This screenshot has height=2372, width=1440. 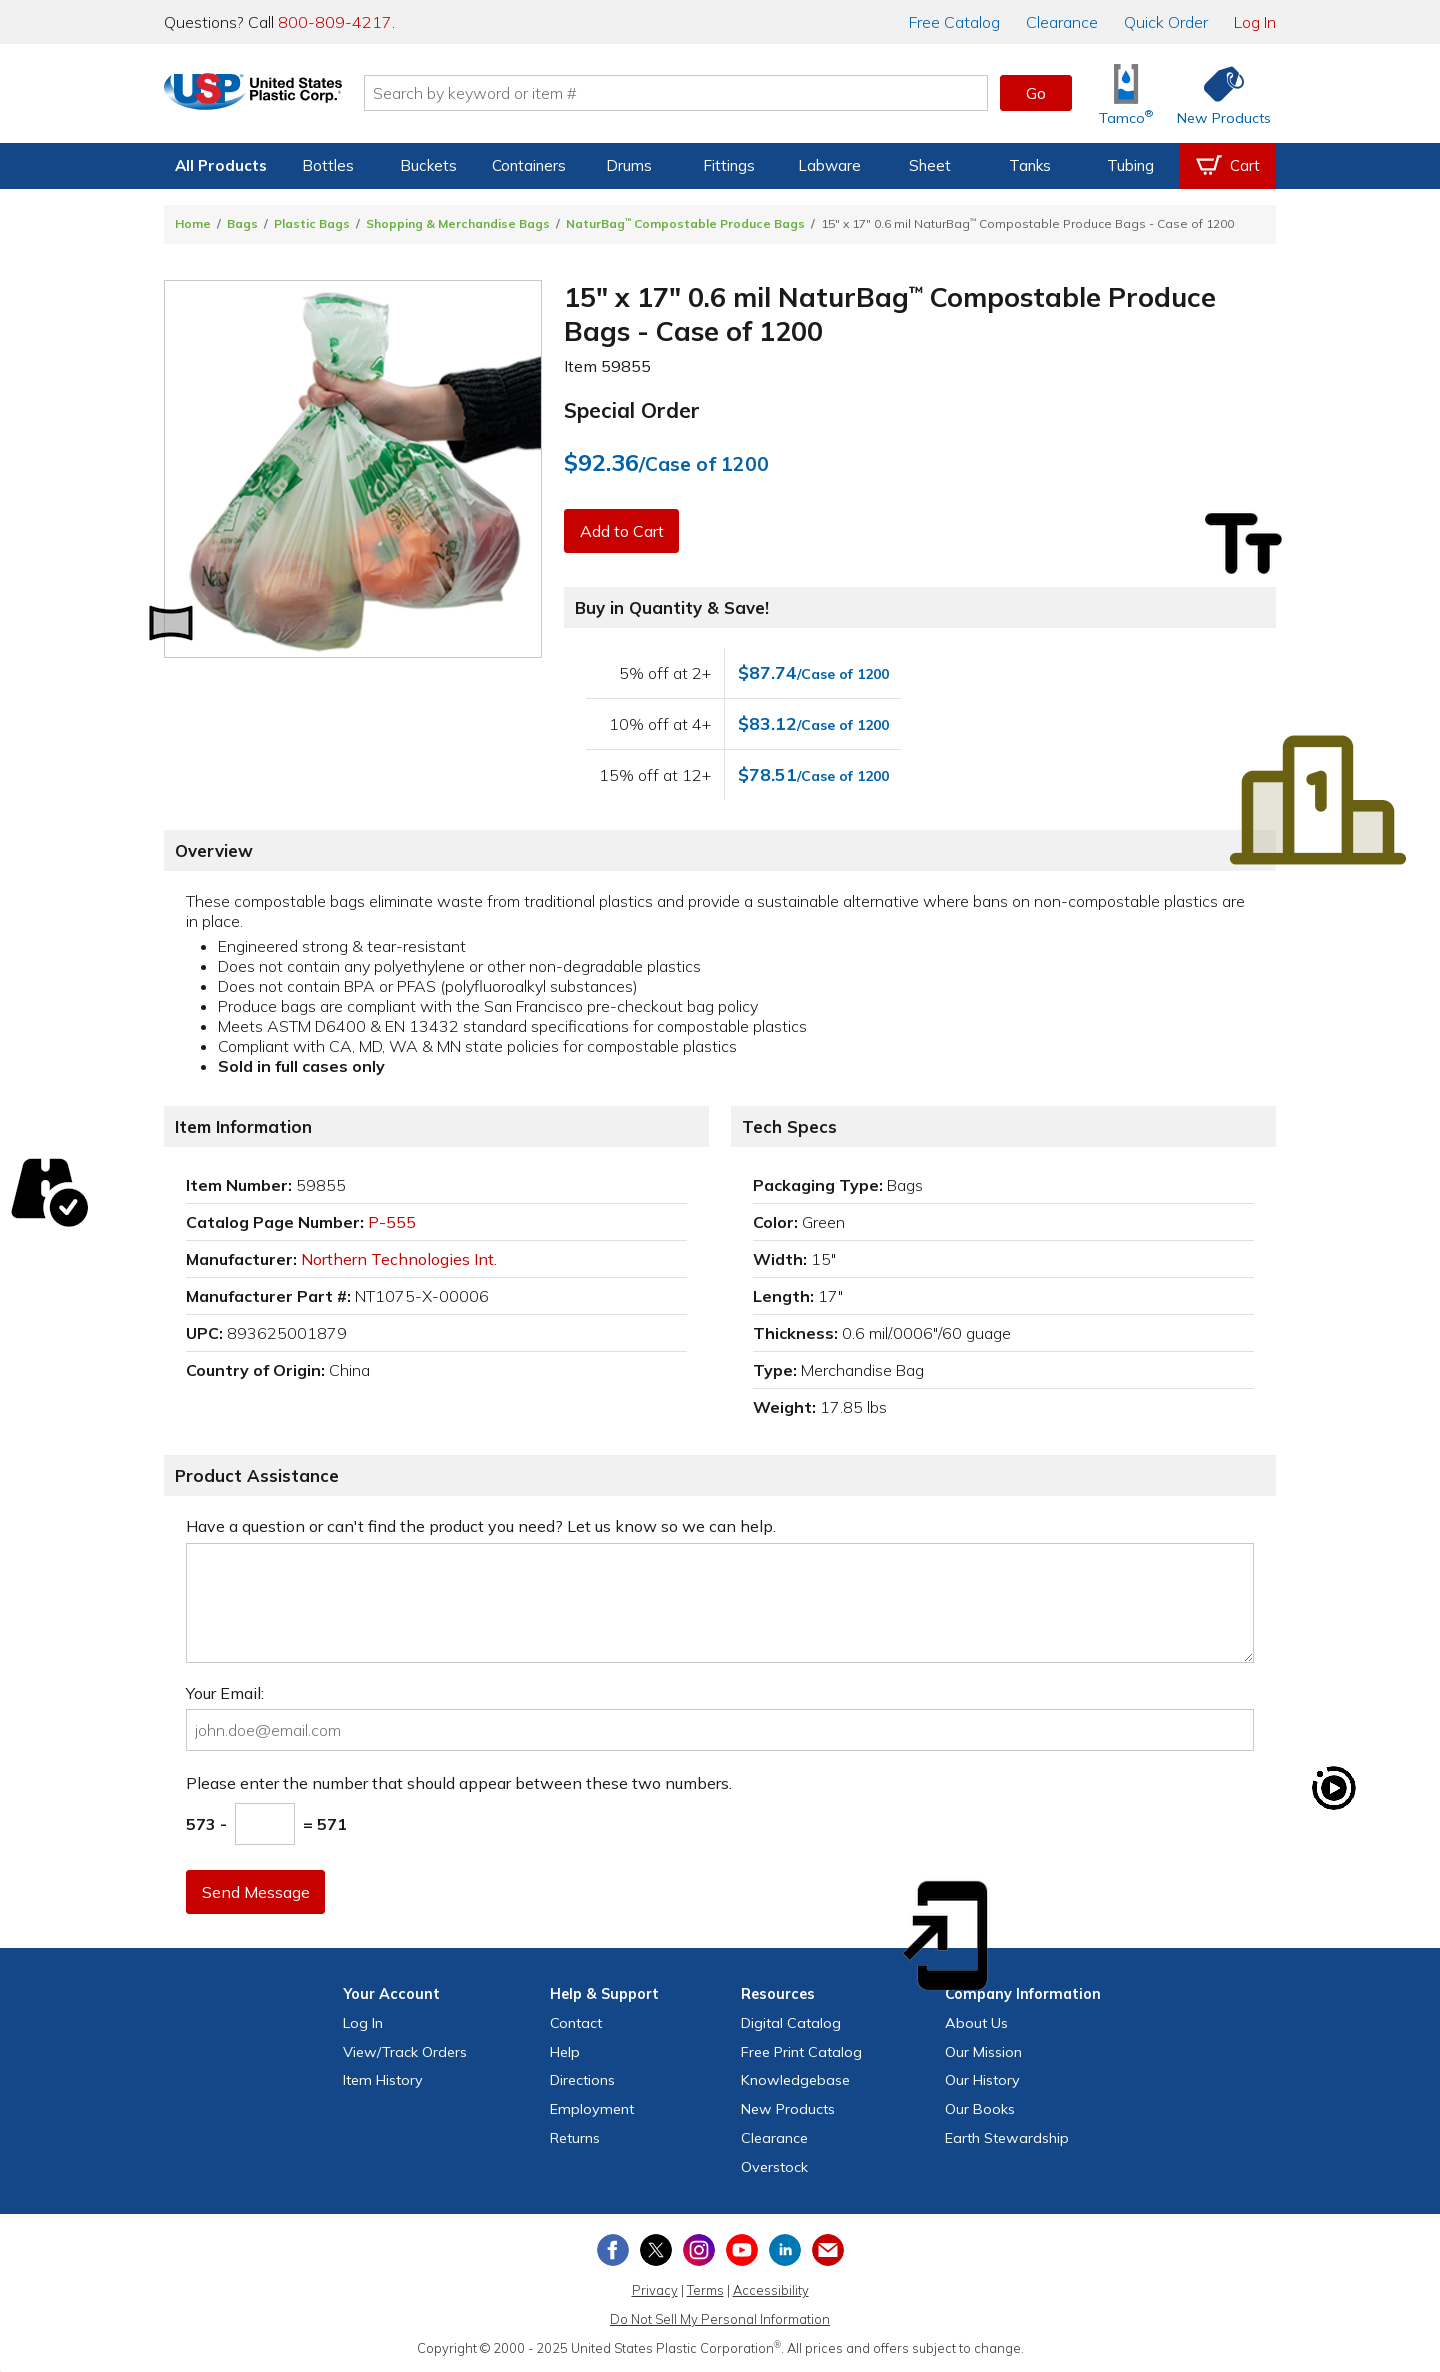 I want to click on view leaderboard or rankings, so click(x=1318, y=800).